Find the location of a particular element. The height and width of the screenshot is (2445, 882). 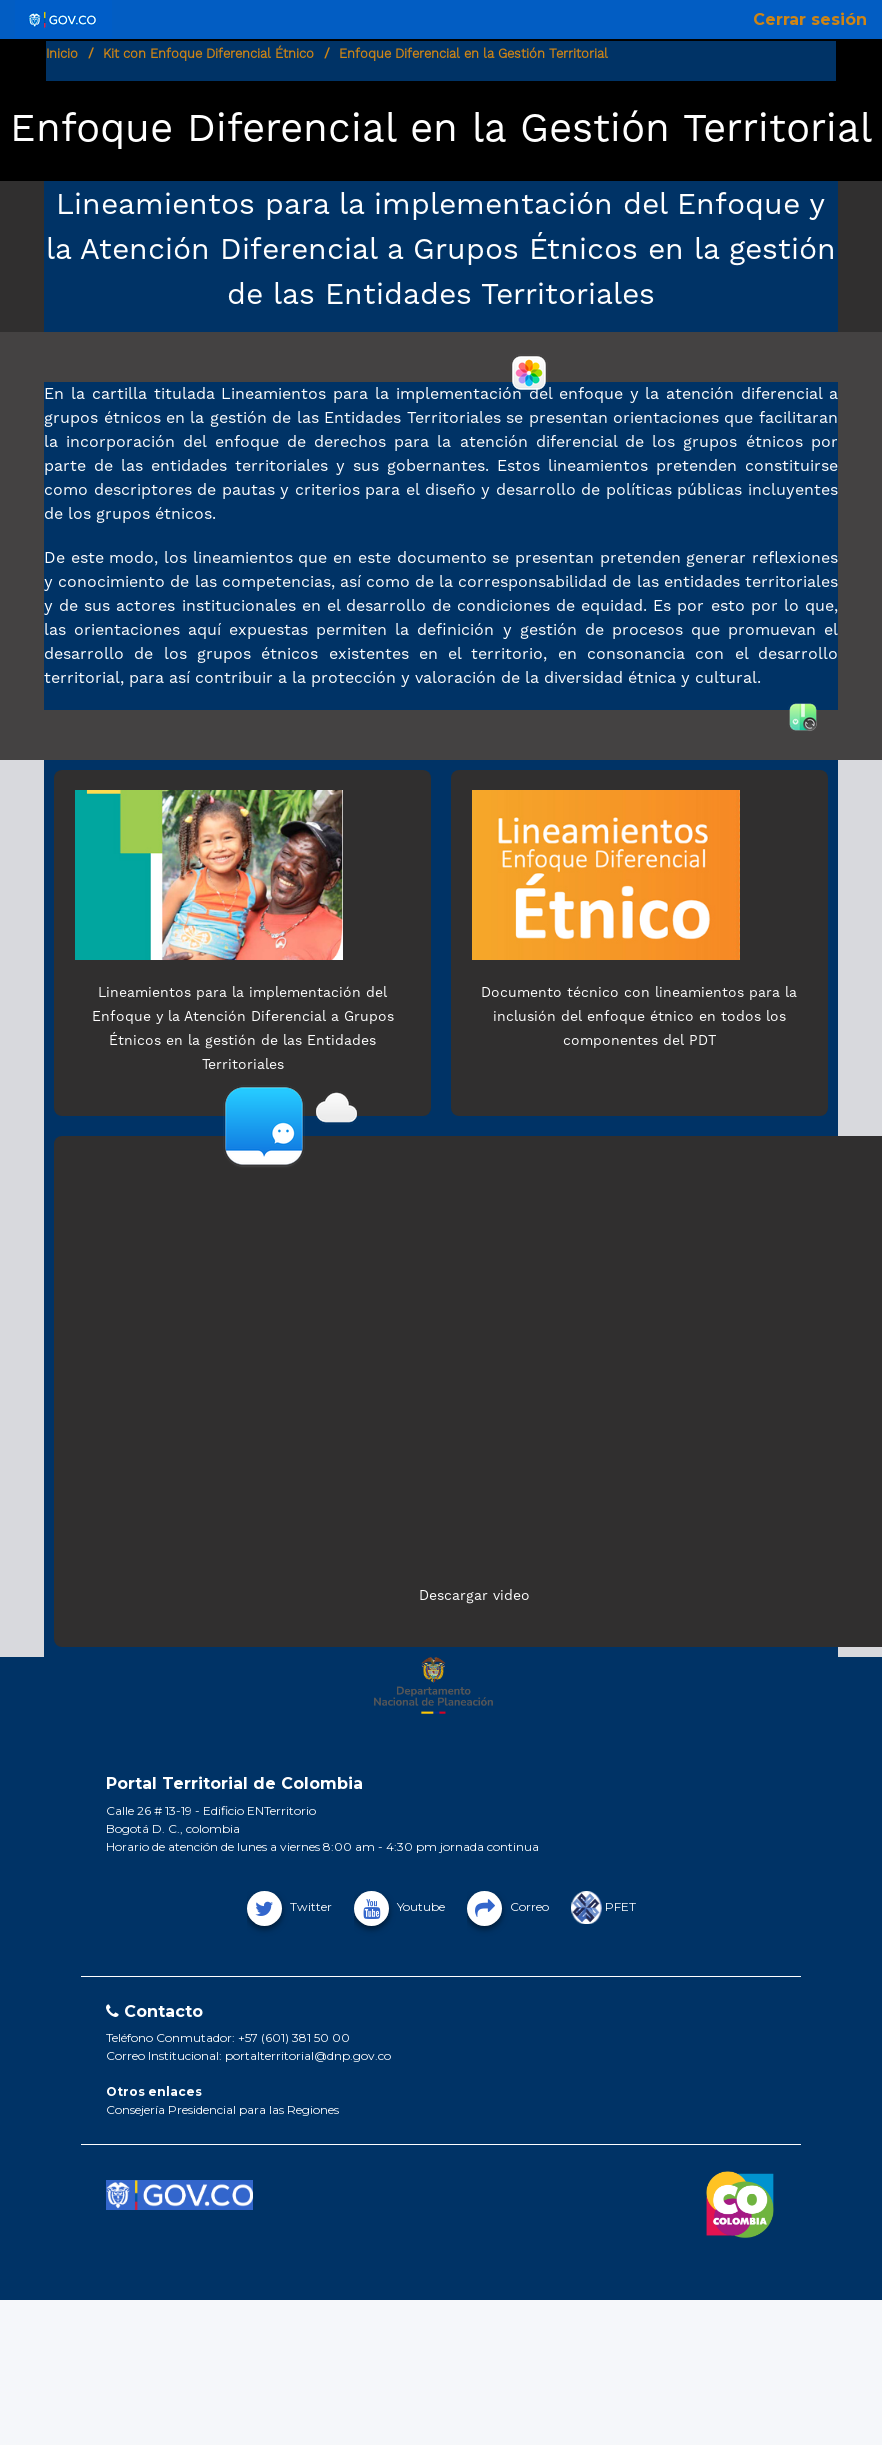

open the weread app is located at coordinates (264, 1126).